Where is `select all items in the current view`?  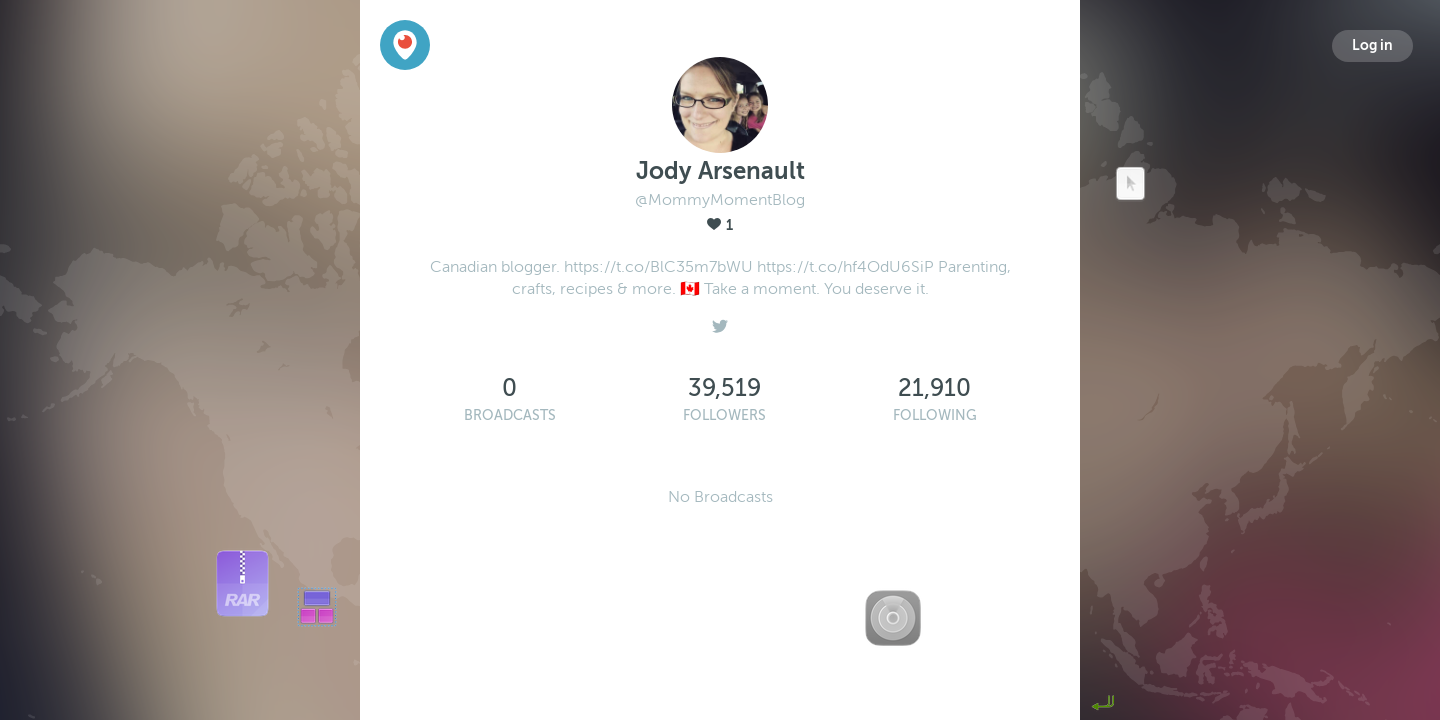 select all items in the current view is located at coordinates (317, 607).